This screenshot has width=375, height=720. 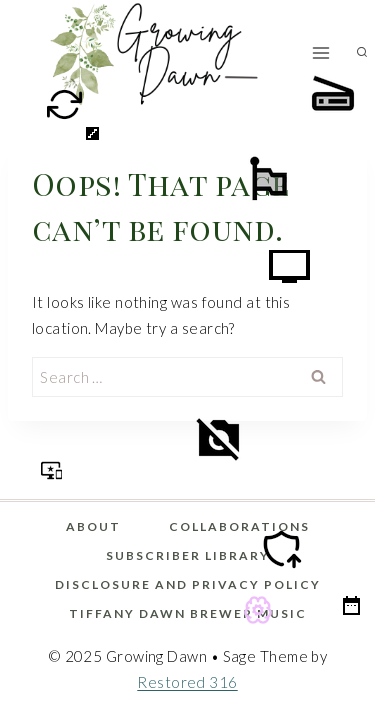 What do you see at coordinates (333, 92) in the screenshot?
I see `scan a document or image` at bounding box center [333, 92].